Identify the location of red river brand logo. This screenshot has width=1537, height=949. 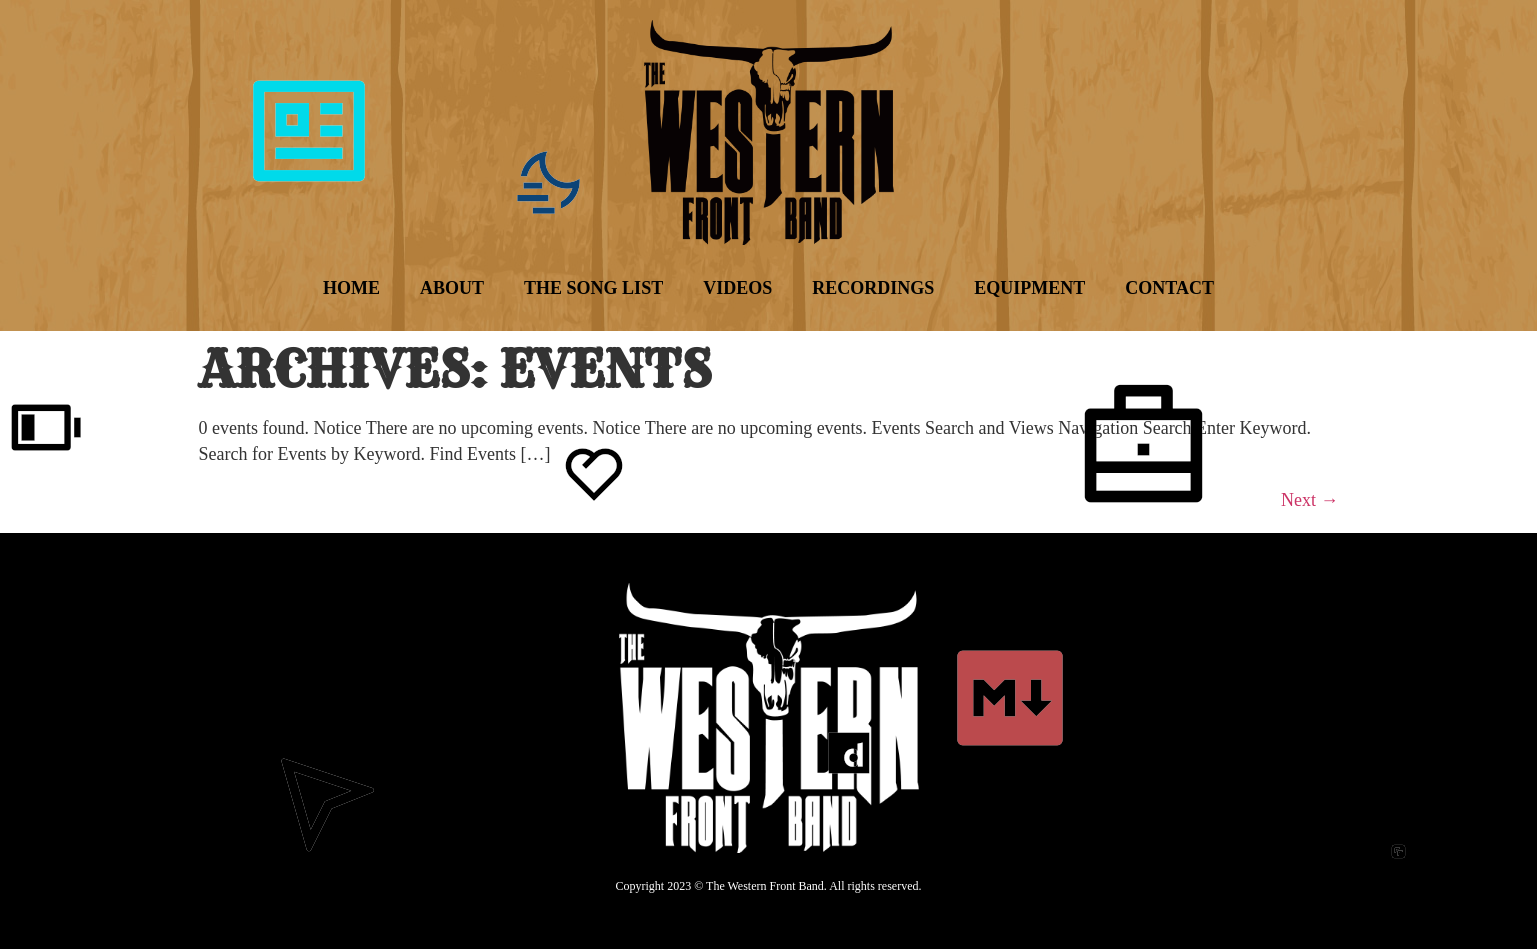
(1398, 851).